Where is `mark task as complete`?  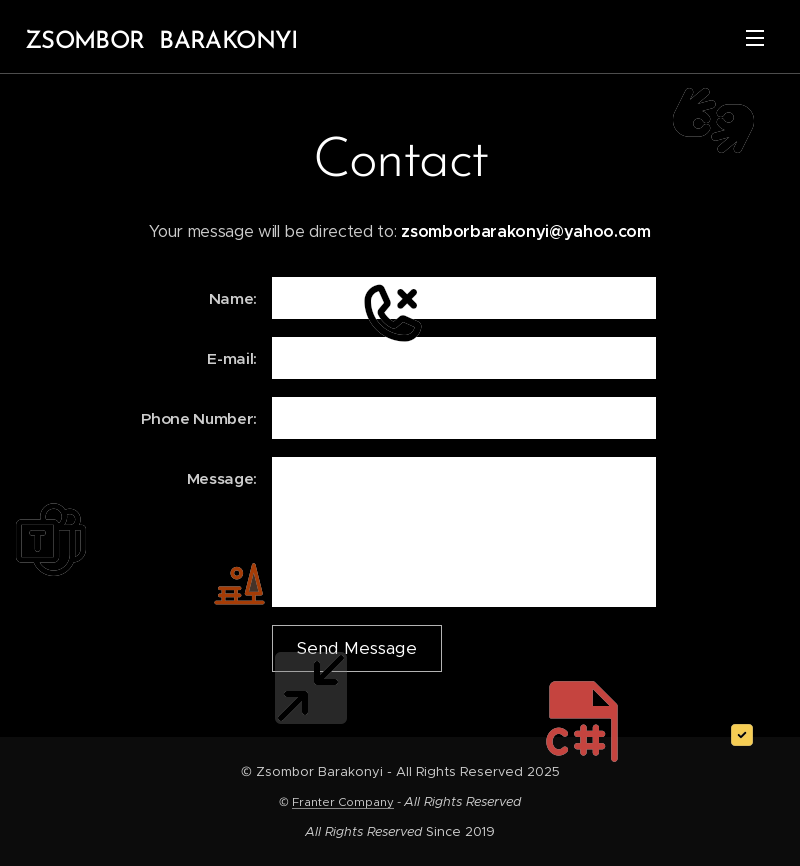
mark task as complete is located at coordinates (742, 735).